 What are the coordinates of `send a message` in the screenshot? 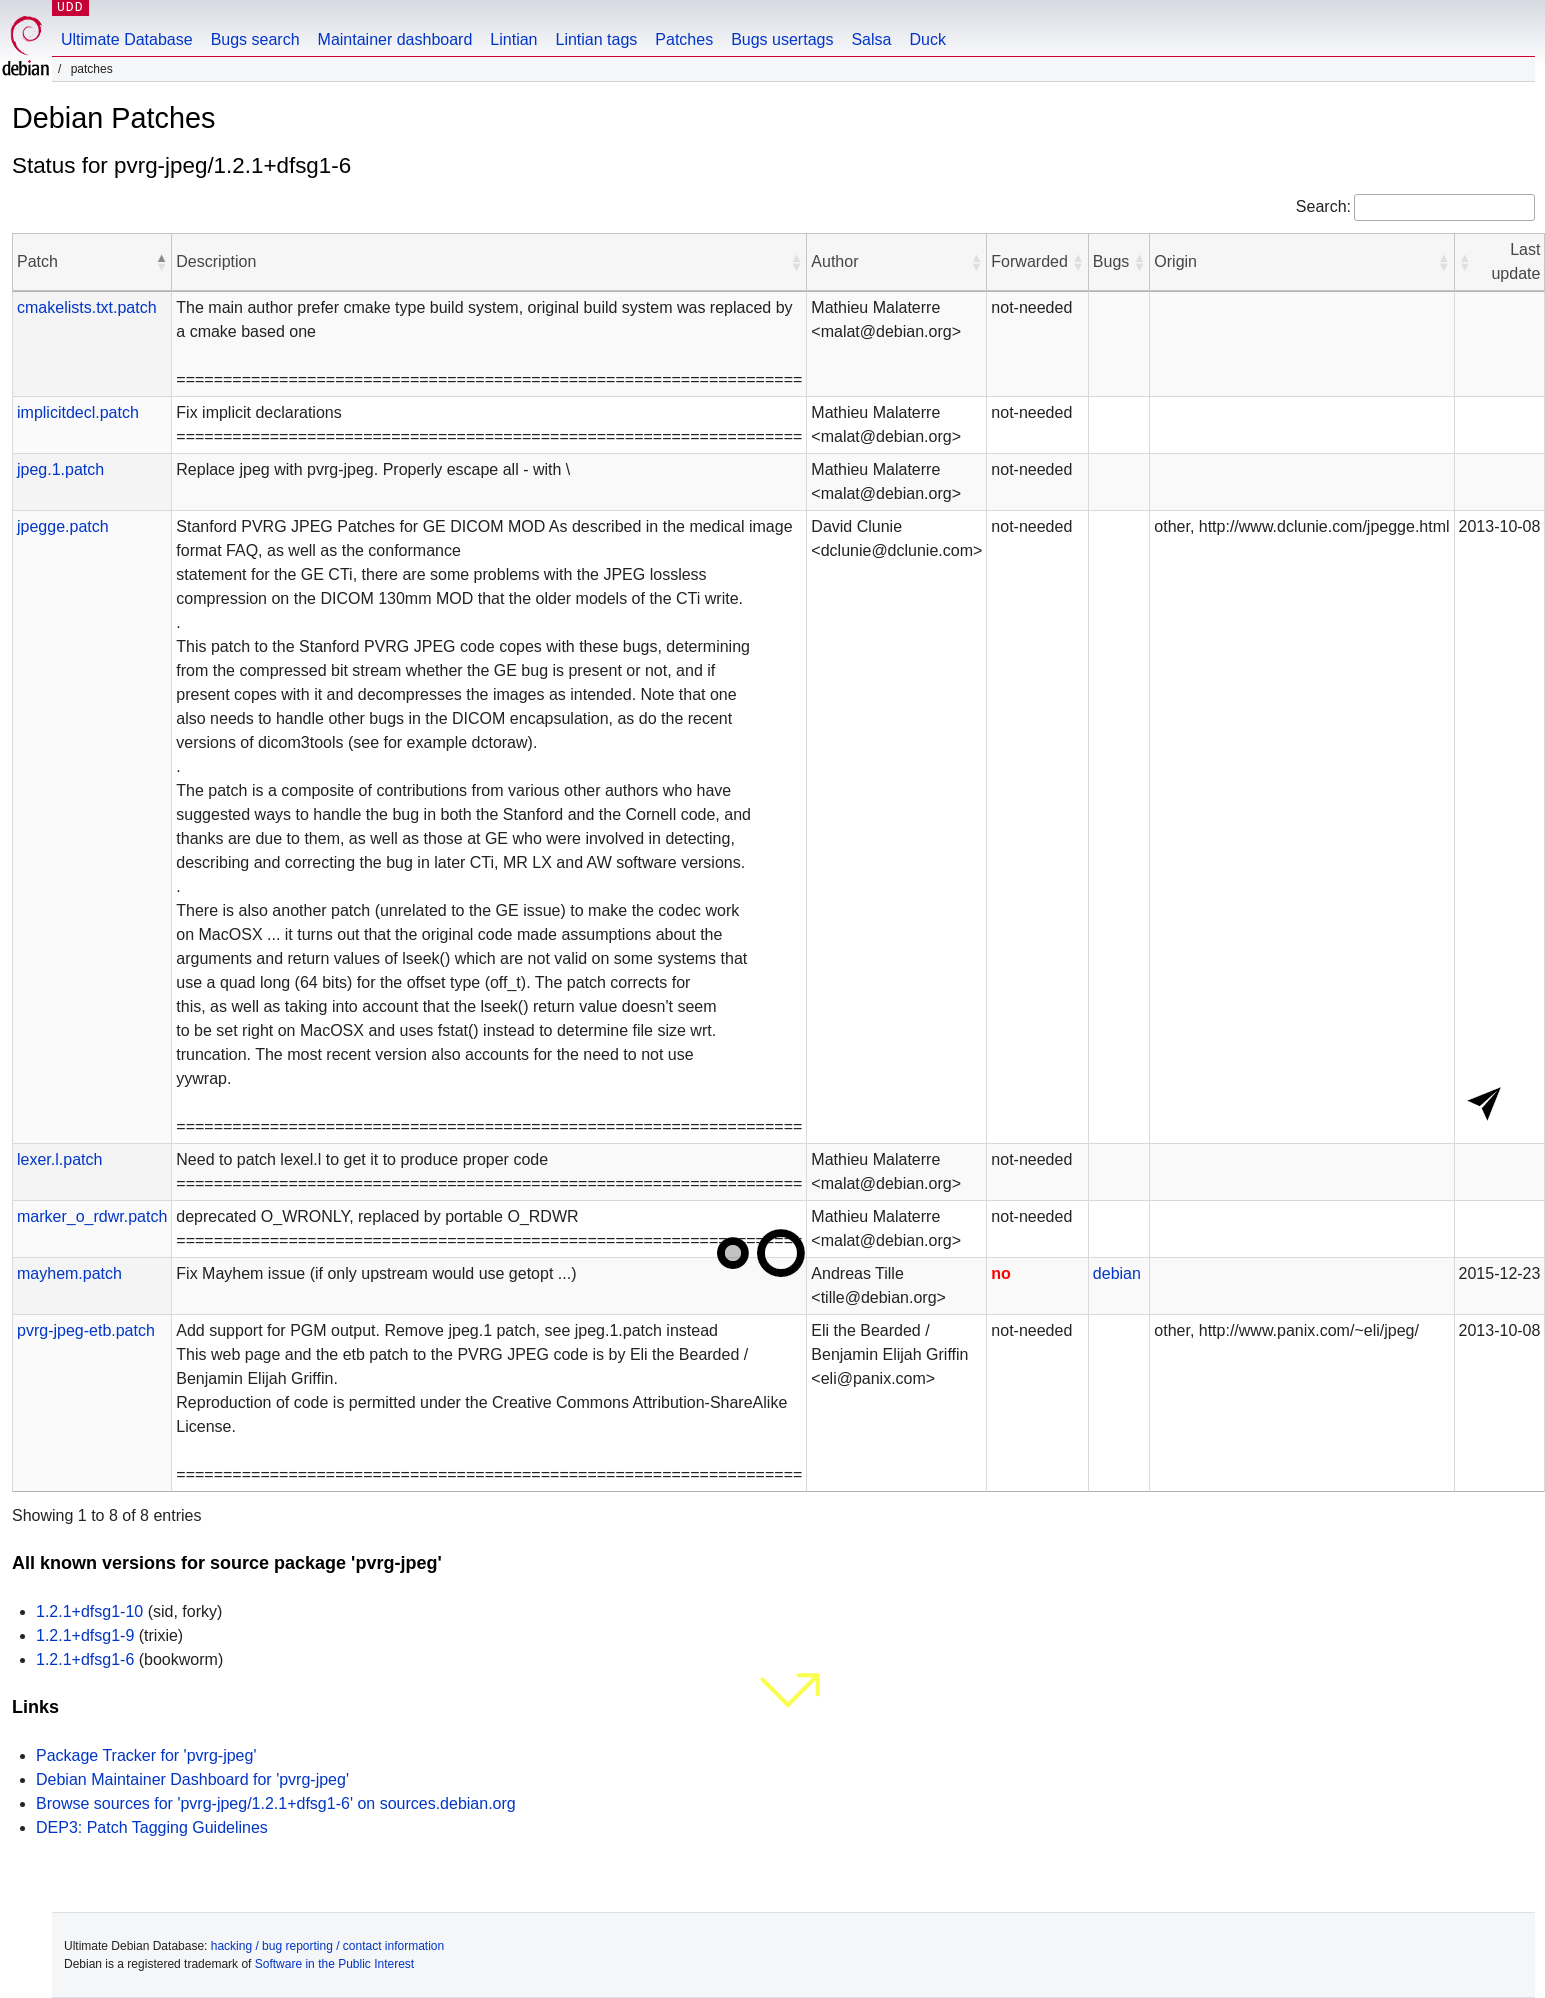 It's located at (1484, 1104).